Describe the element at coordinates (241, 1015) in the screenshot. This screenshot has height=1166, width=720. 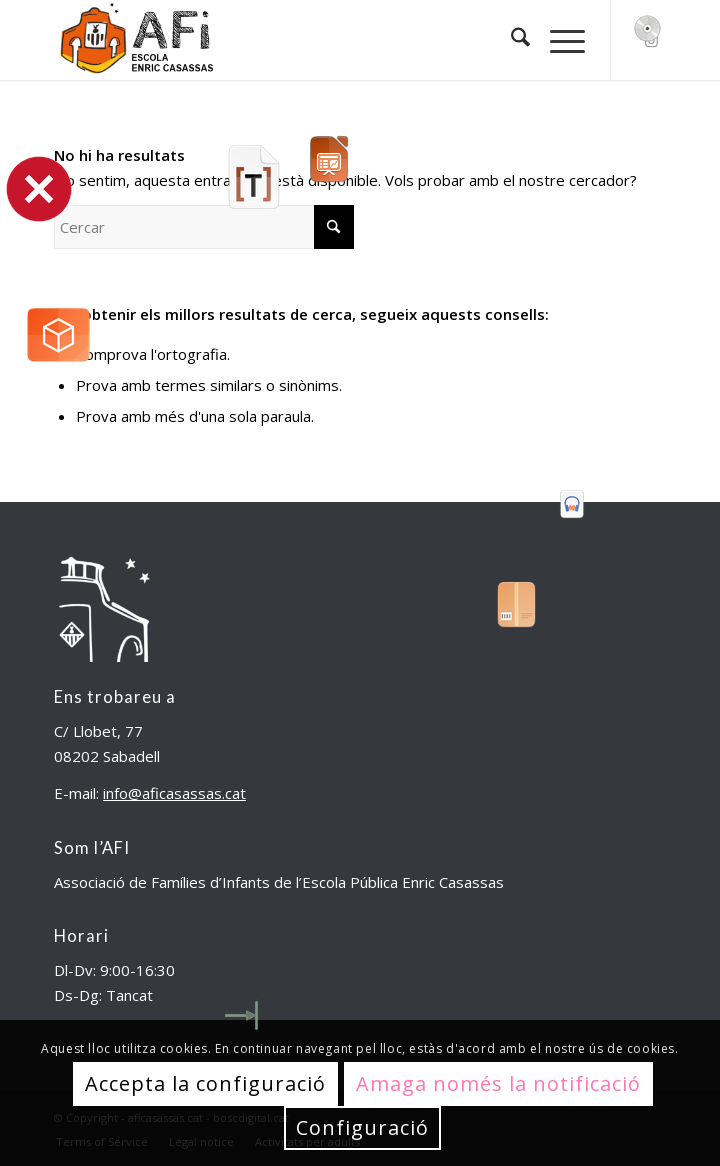
I see `jump to the last item in a list` at that location.